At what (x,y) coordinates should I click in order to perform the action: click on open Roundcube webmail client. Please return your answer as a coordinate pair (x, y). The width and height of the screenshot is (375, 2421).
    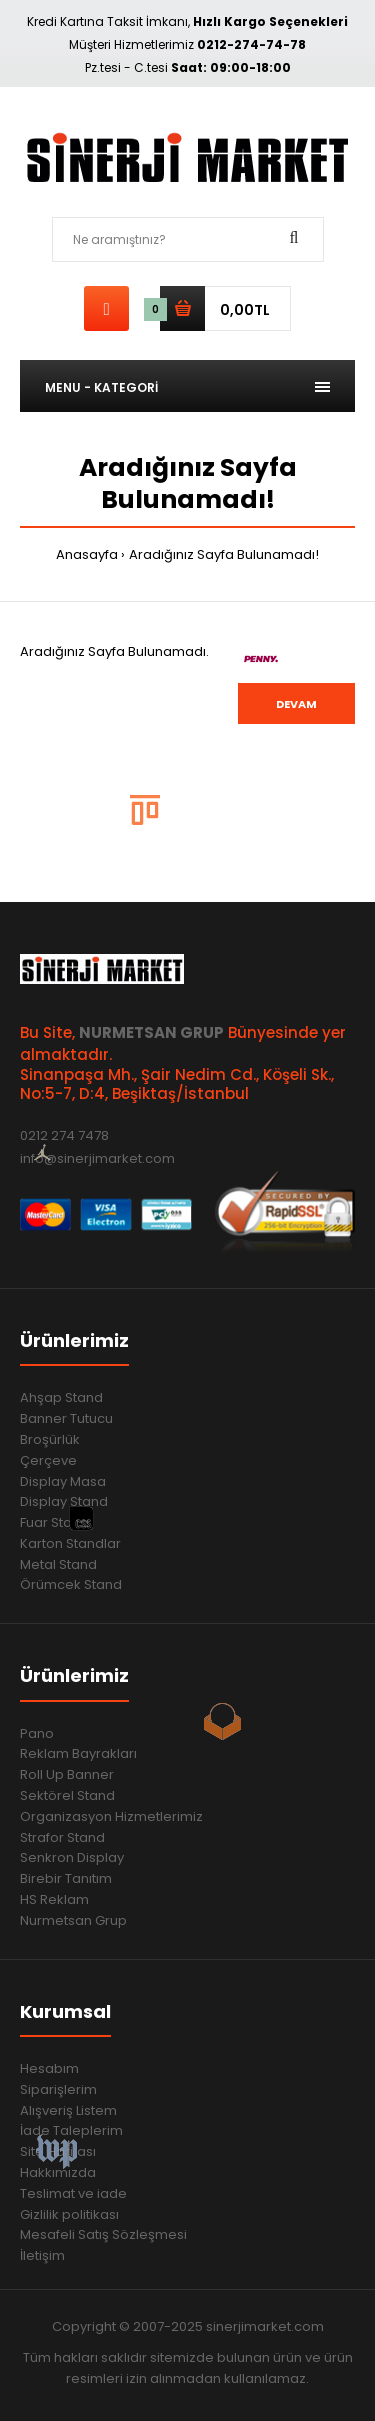
    Looking at the image, I should click on (222, 1721).